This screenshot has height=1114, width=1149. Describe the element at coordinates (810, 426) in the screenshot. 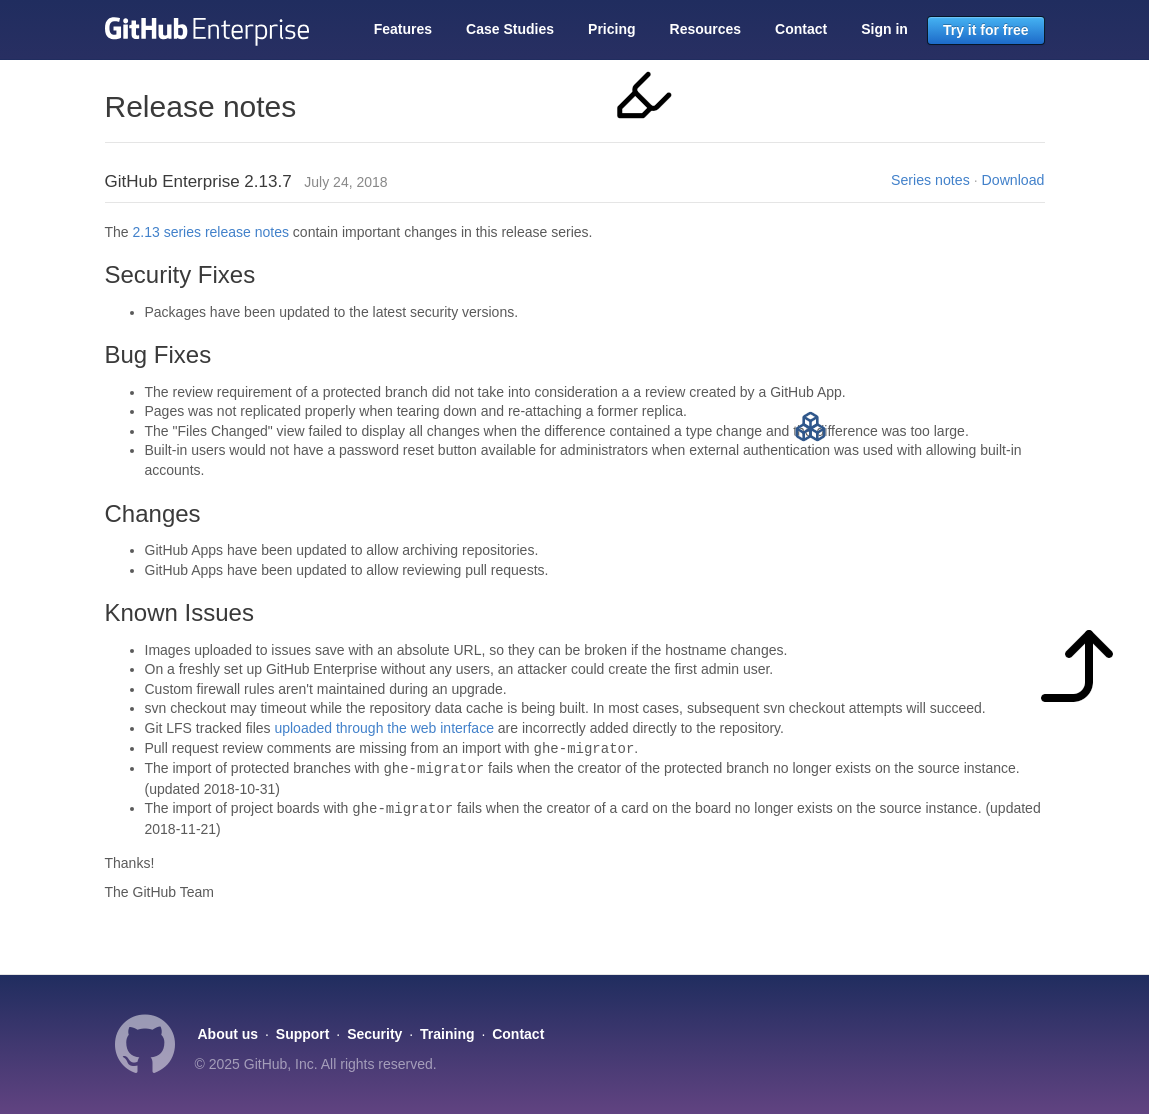

I see `view inventory or packages` at that location.